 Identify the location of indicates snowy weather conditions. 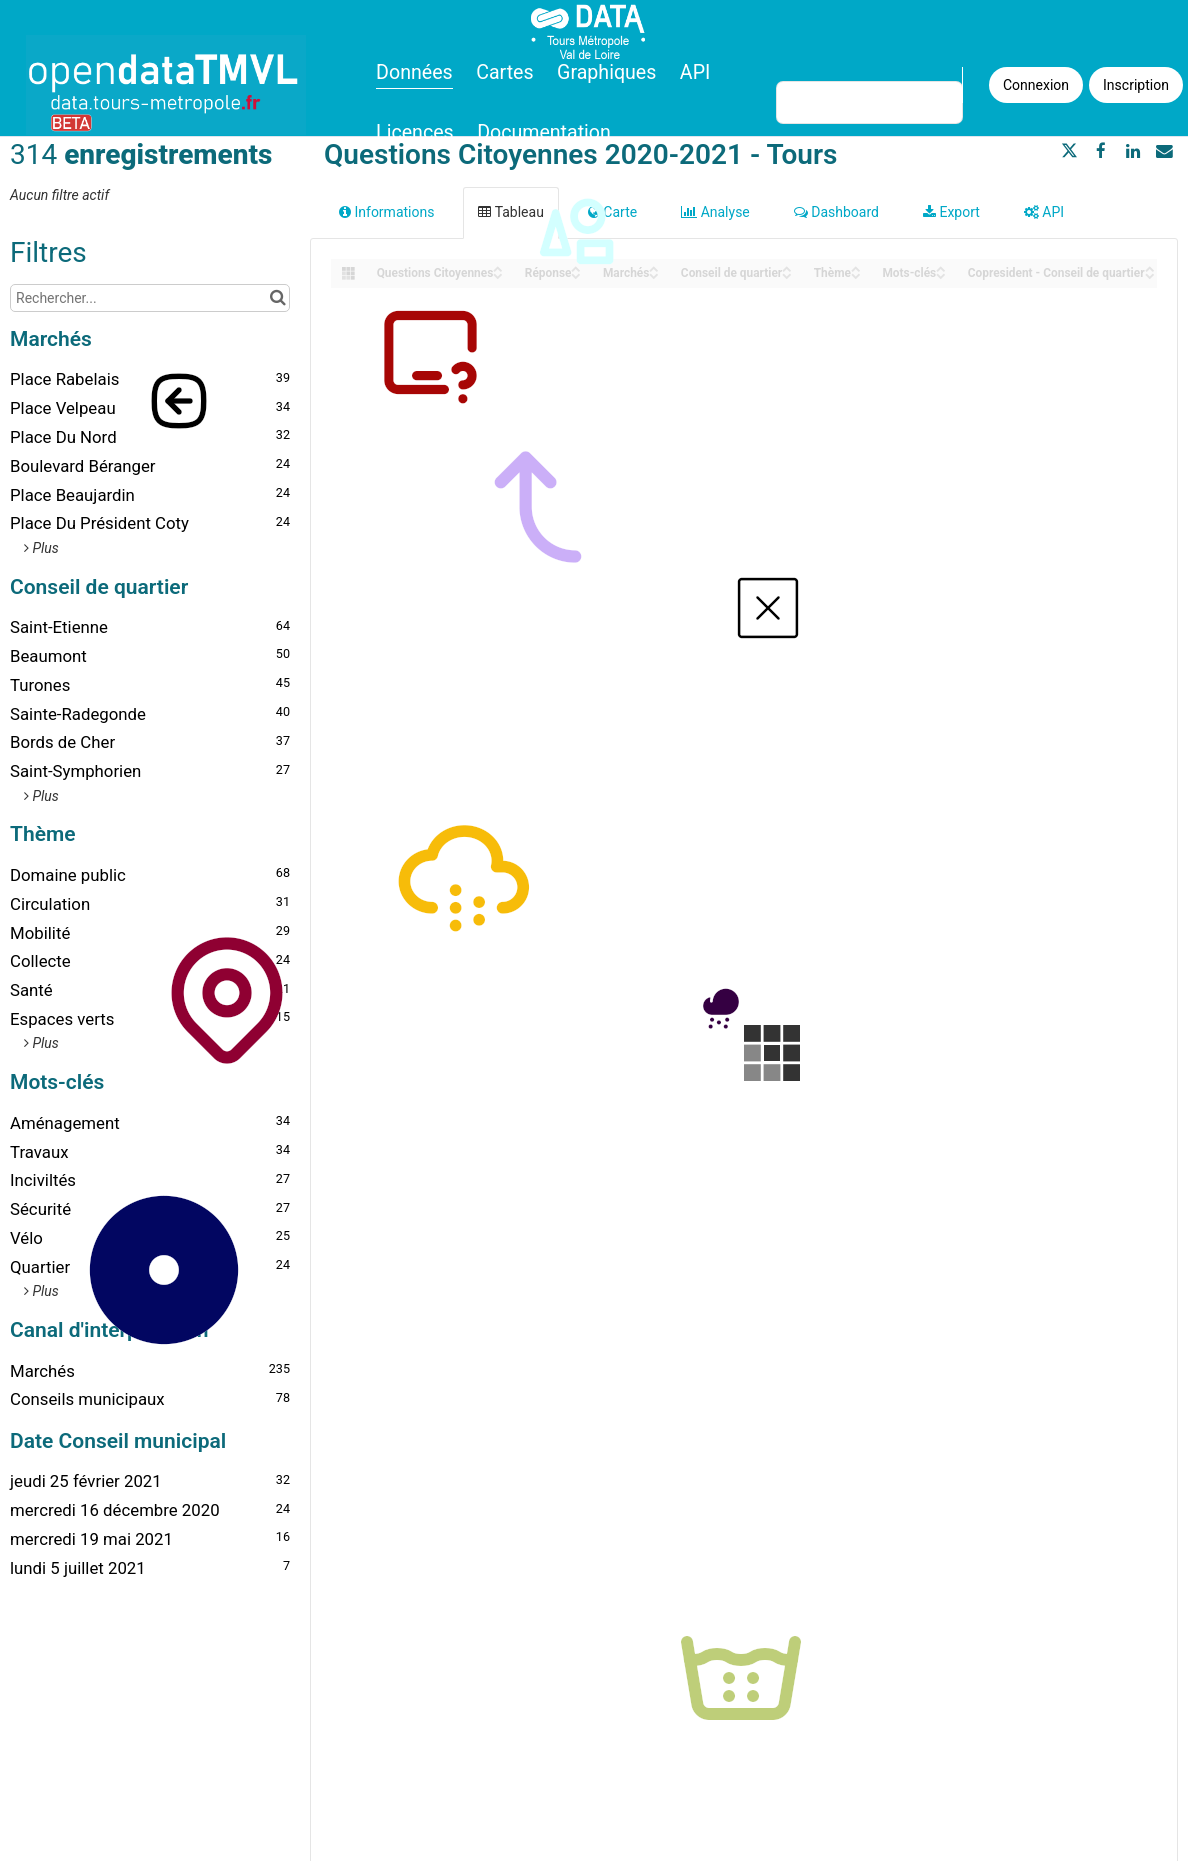
(721, 1008).